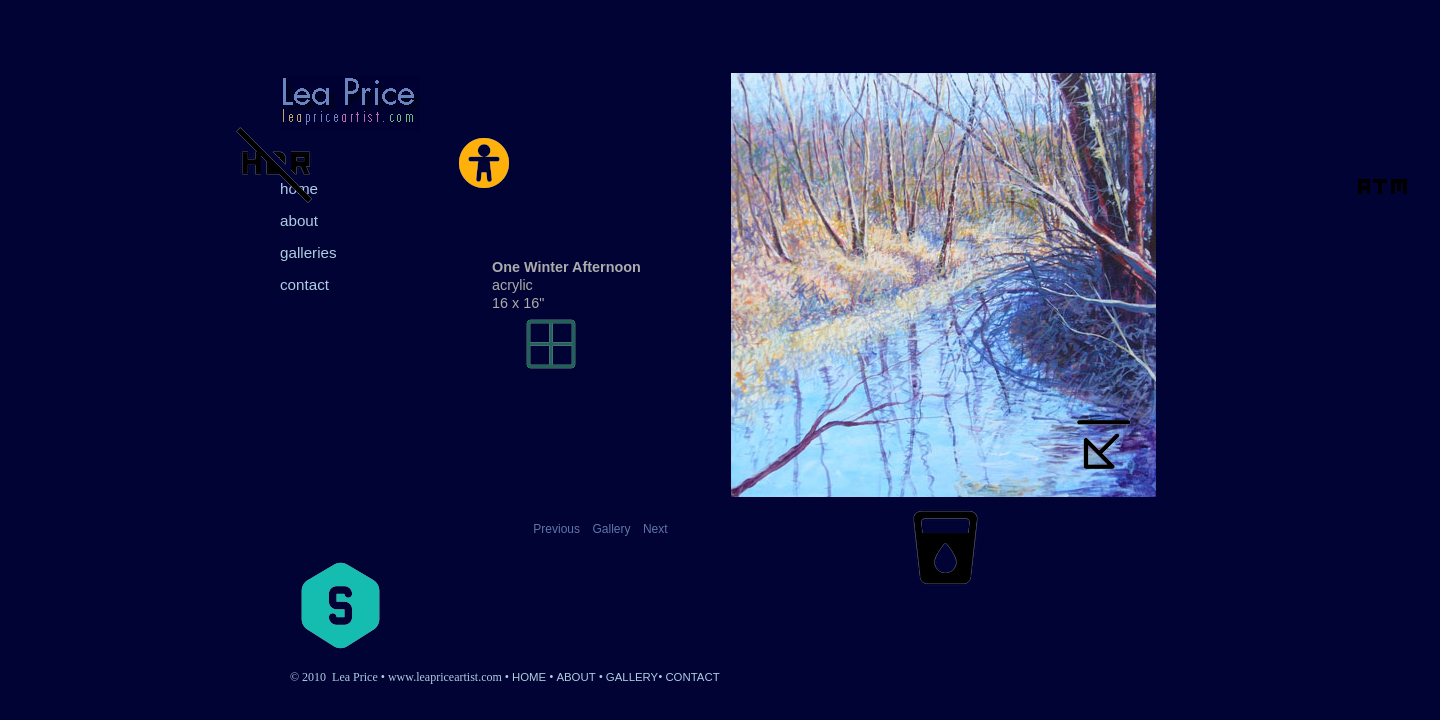 Image resolution: width=1440 pixels, height=720 pixels. Describe the element at coordinates (551, 344) in the screenshot. I see `view items in grid layout` at that location.